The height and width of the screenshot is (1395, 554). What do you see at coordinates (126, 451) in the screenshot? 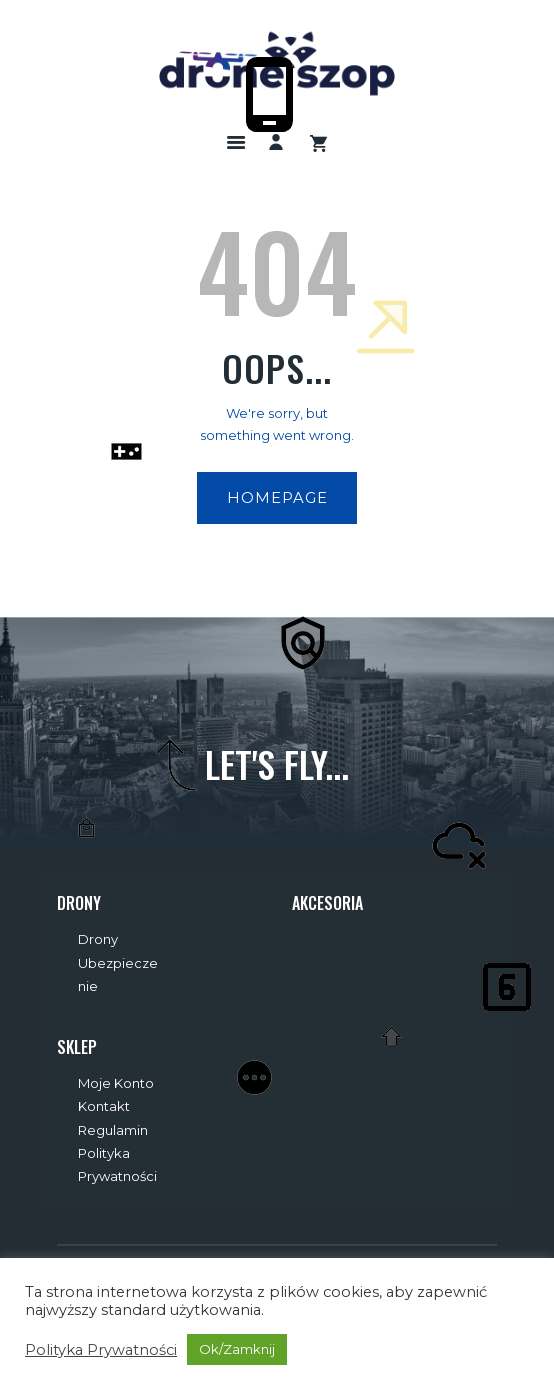
I see `access gaming features or settings` at bounding box center [126, 451].